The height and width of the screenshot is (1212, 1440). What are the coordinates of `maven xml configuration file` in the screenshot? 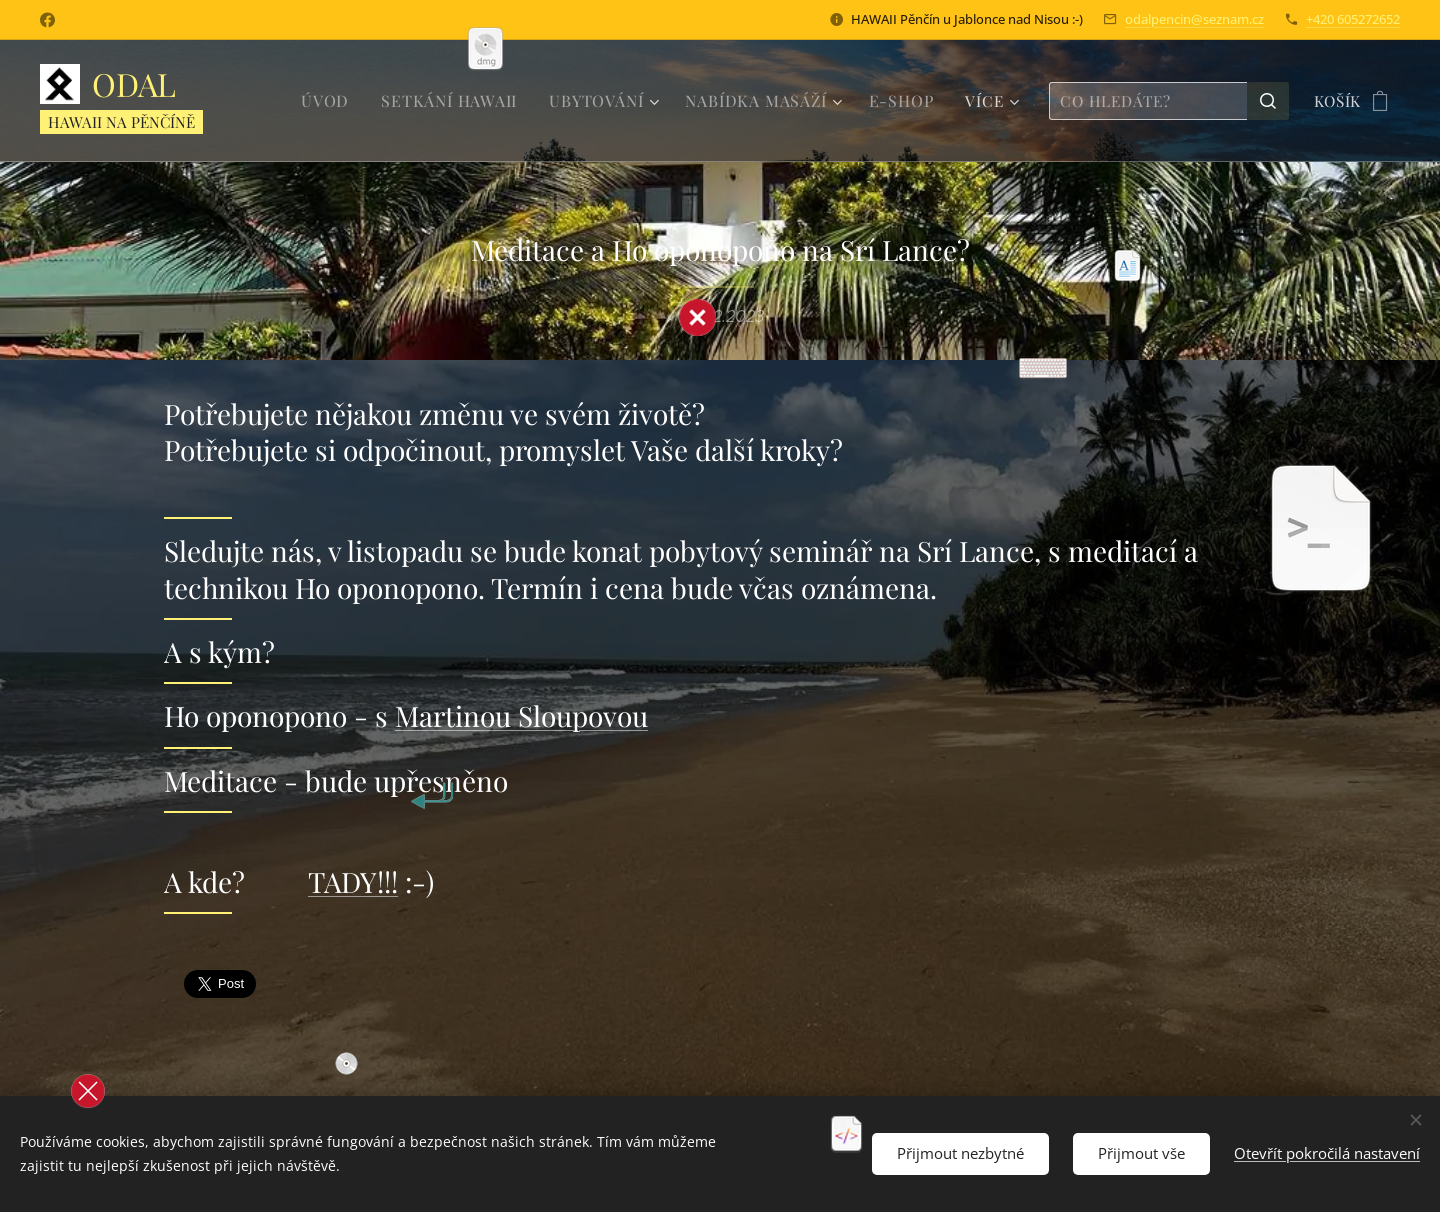 It's located at (846, 1133).